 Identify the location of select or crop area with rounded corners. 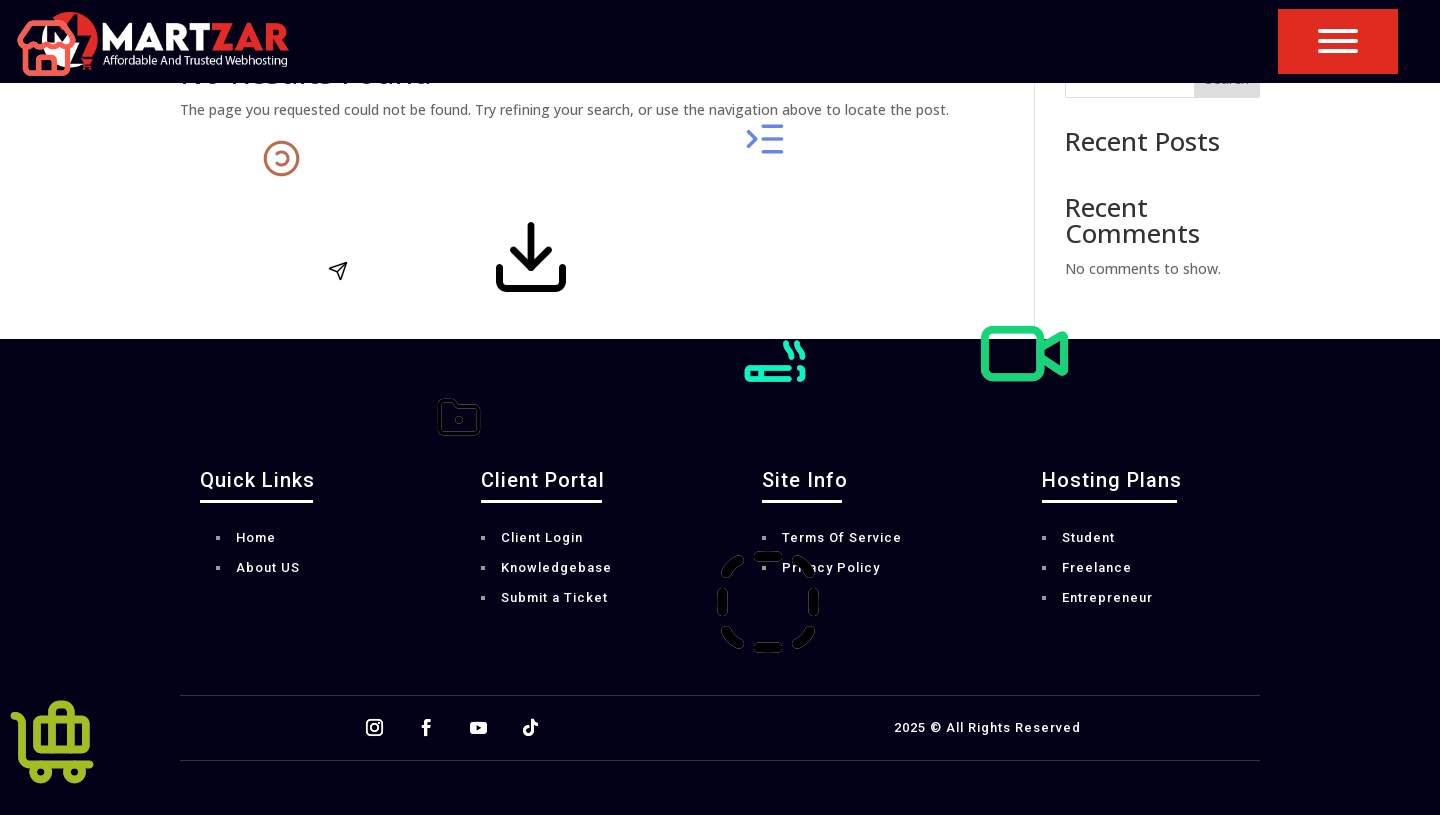
(768, 602).